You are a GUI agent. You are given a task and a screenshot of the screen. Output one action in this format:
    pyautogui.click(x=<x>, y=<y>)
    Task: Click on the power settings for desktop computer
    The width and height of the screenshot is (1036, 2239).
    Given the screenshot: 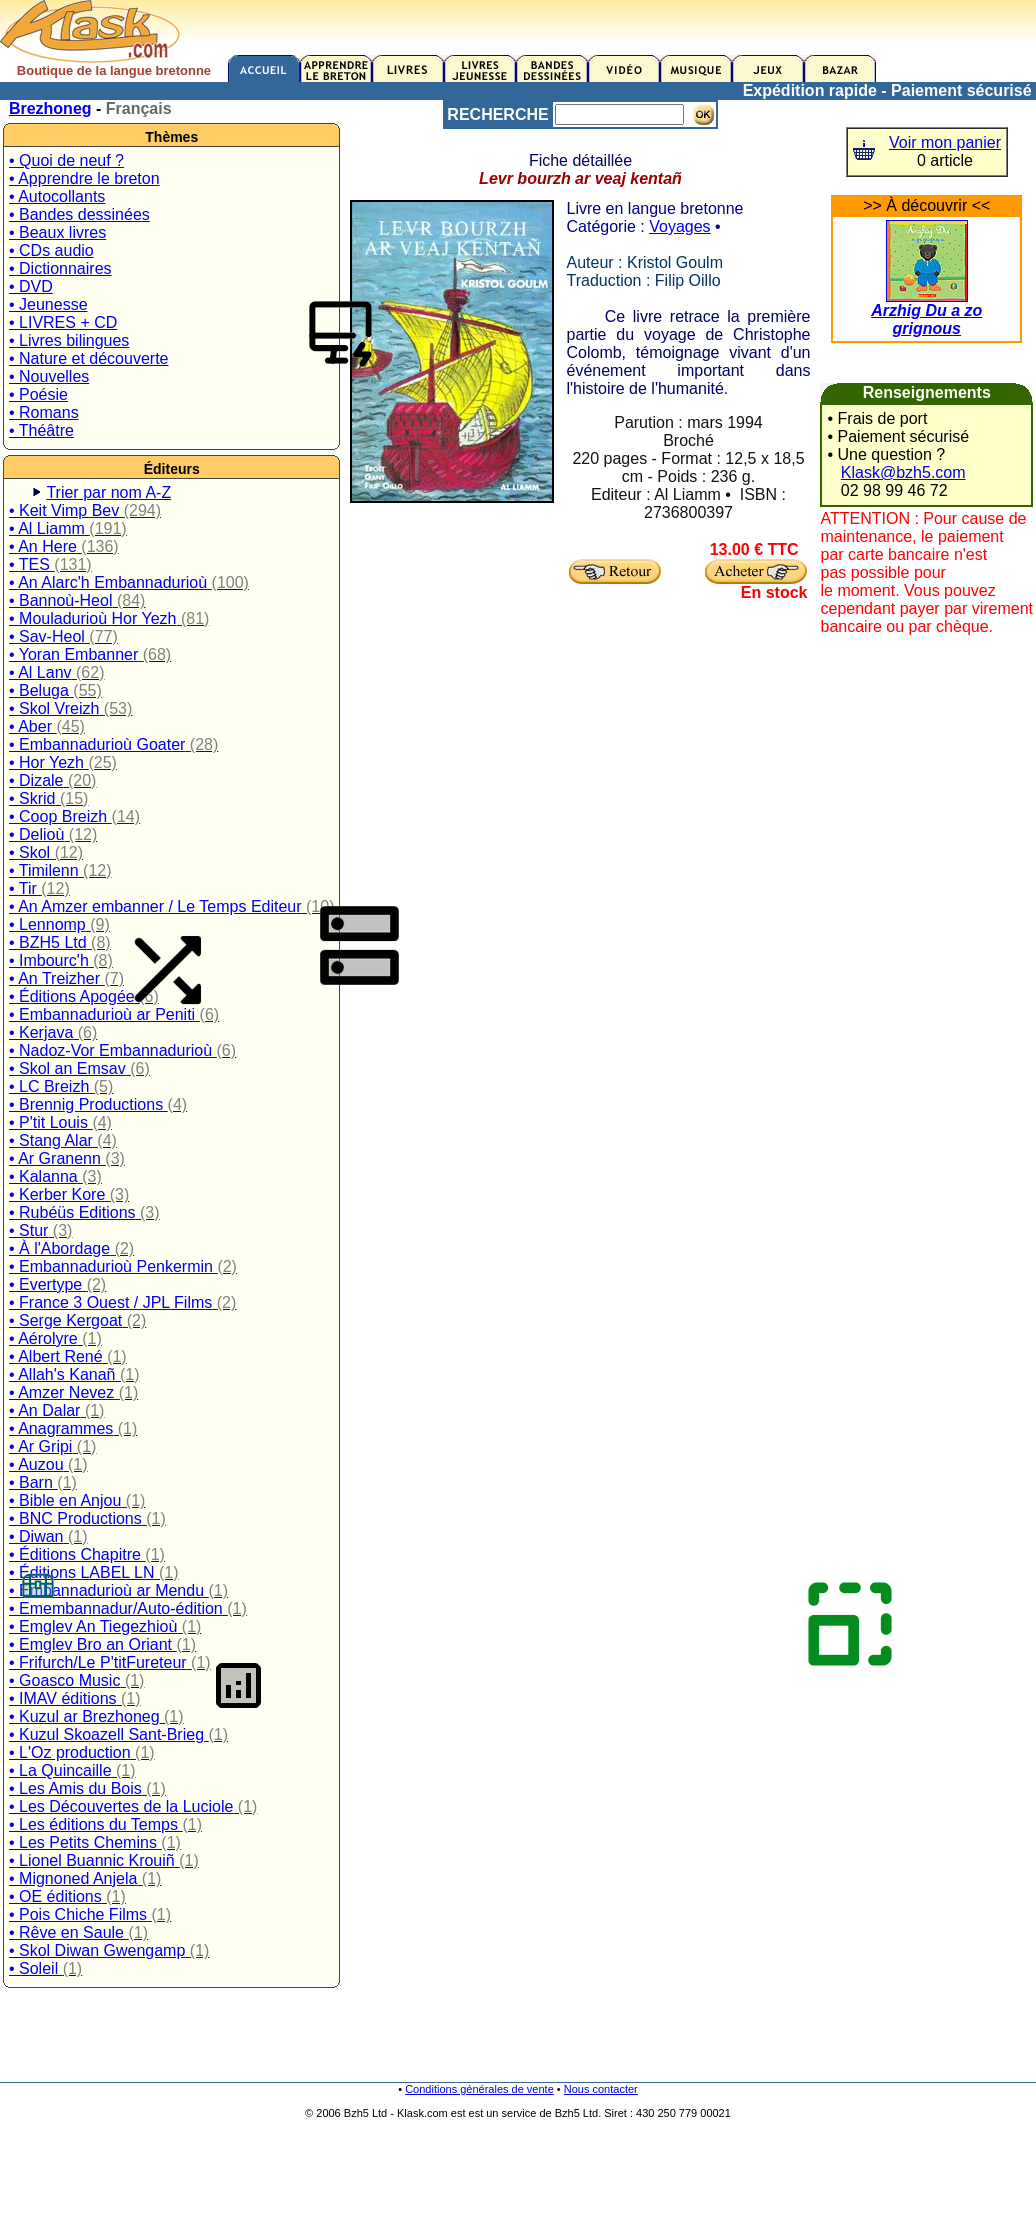 What is the action you would take?
    pyautogui.click(x=340, y=332)
    